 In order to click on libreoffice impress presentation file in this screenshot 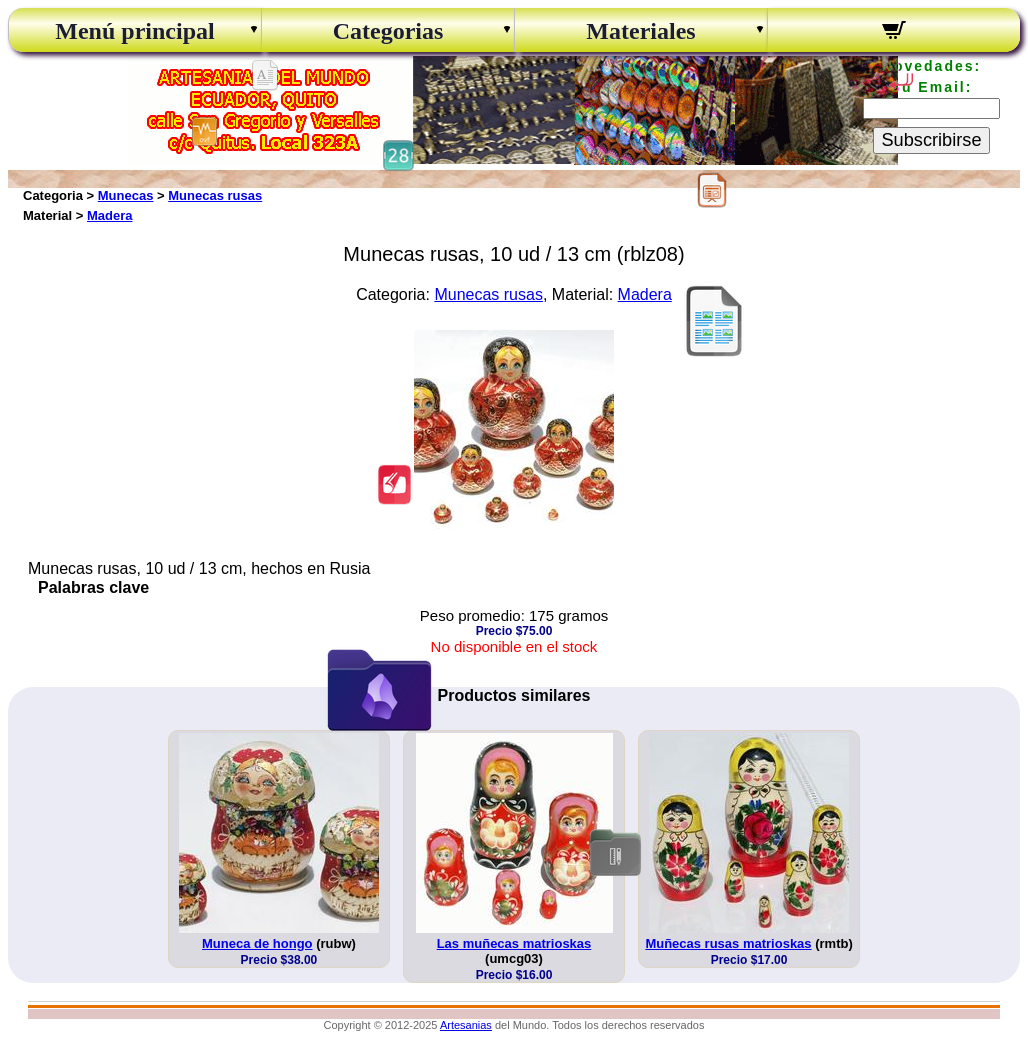, I will do `click(712, 190)`.